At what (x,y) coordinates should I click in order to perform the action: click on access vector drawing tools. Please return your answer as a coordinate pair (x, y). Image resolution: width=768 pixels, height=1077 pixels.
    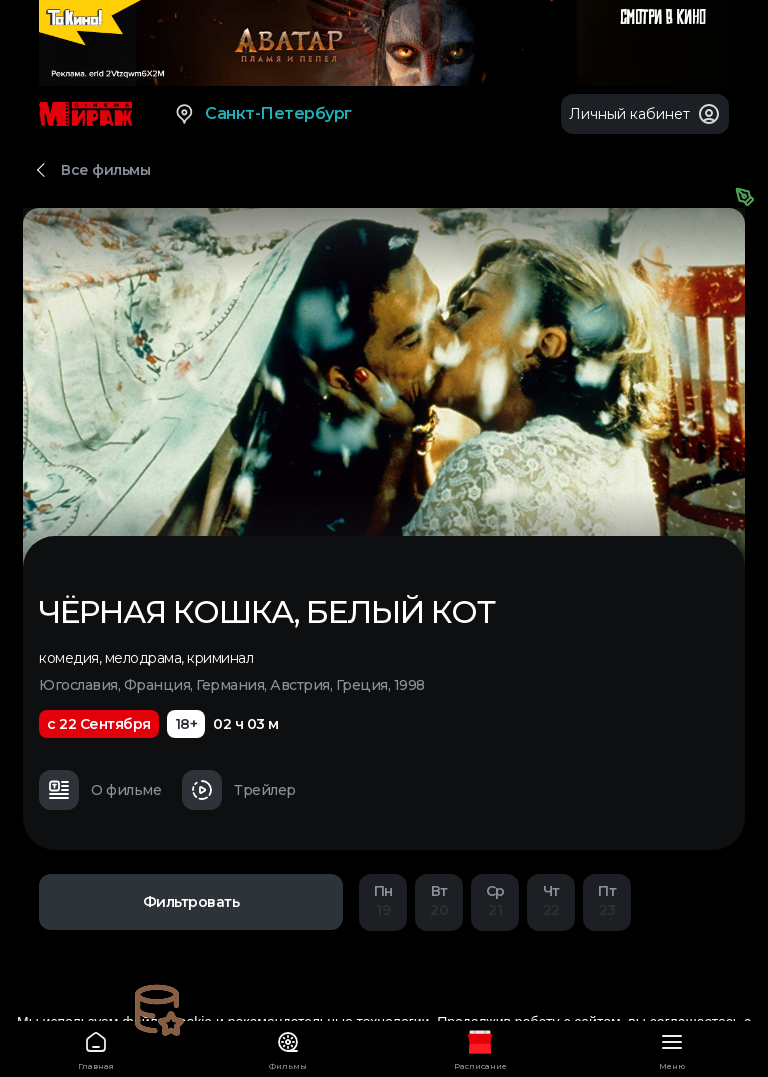
    Looking at the image, I should click on (745, 197).